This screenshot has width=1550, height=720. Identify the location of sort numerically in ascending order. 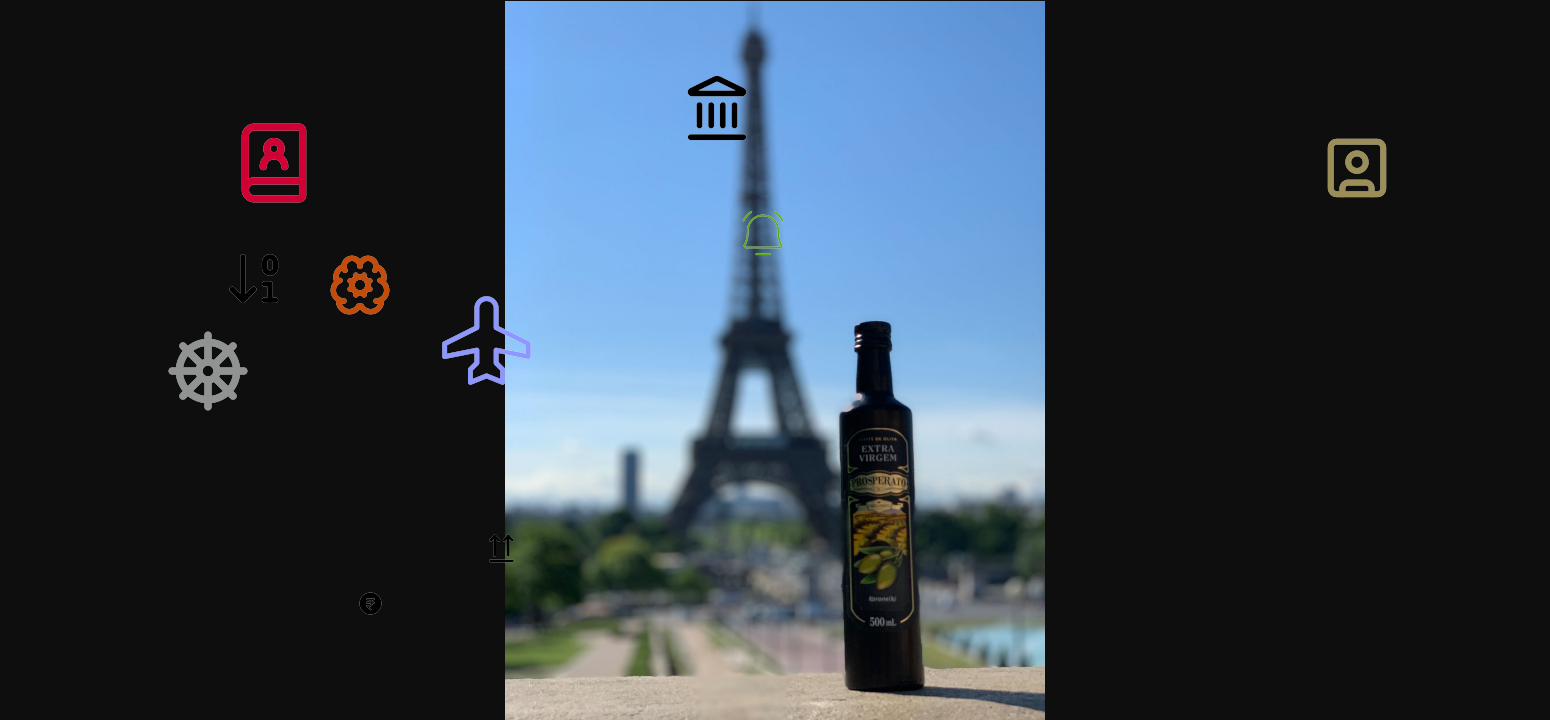
(256, 278).